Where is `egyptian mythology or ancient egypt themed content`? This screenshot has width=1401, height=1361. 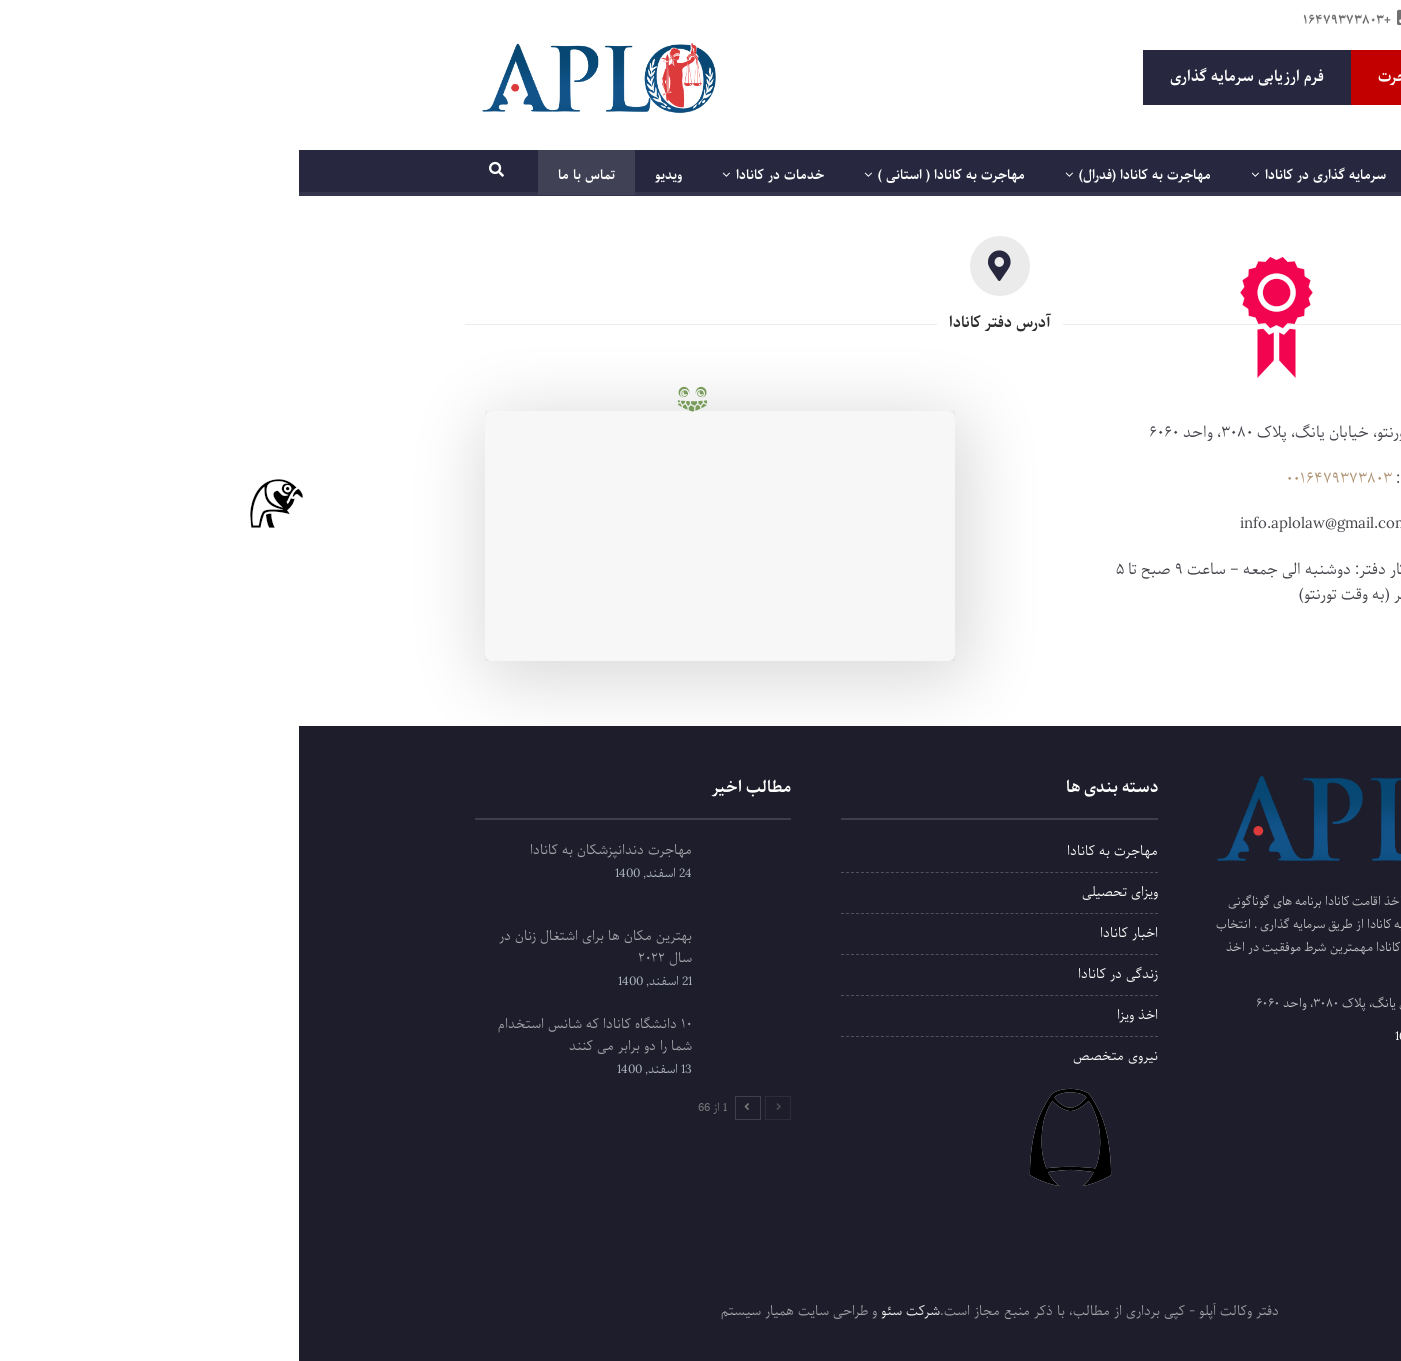 egyptian mythology or ancient egypt themed content is located at coordinates (276, 503).